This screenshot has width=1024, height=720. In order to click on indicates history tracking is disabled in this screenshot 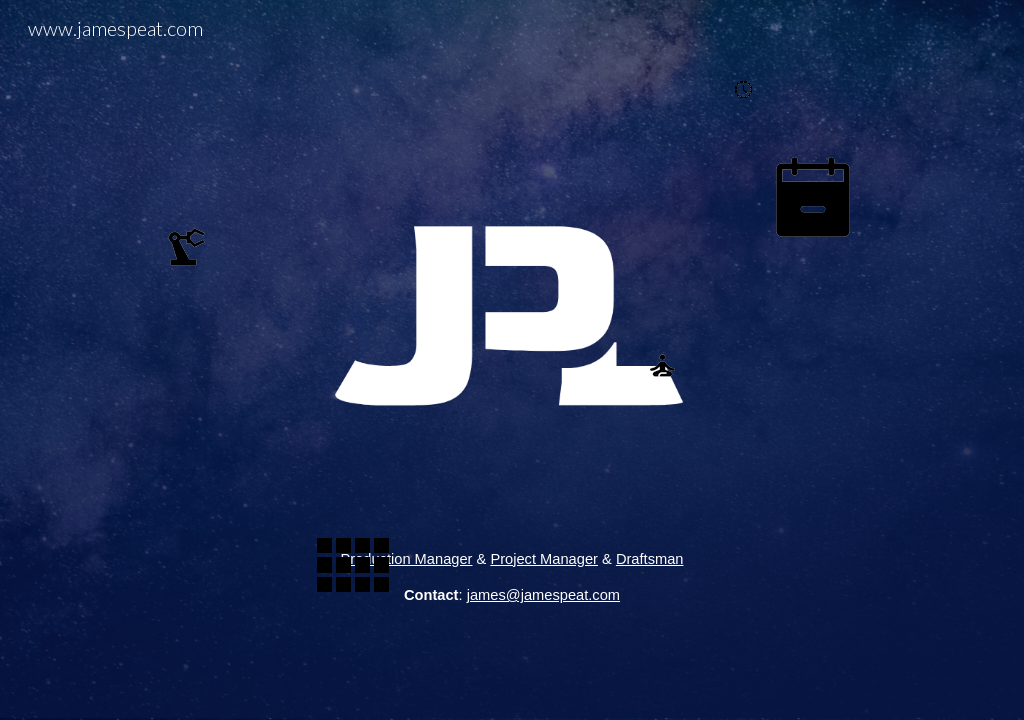, I will do `click(743, 89)`.